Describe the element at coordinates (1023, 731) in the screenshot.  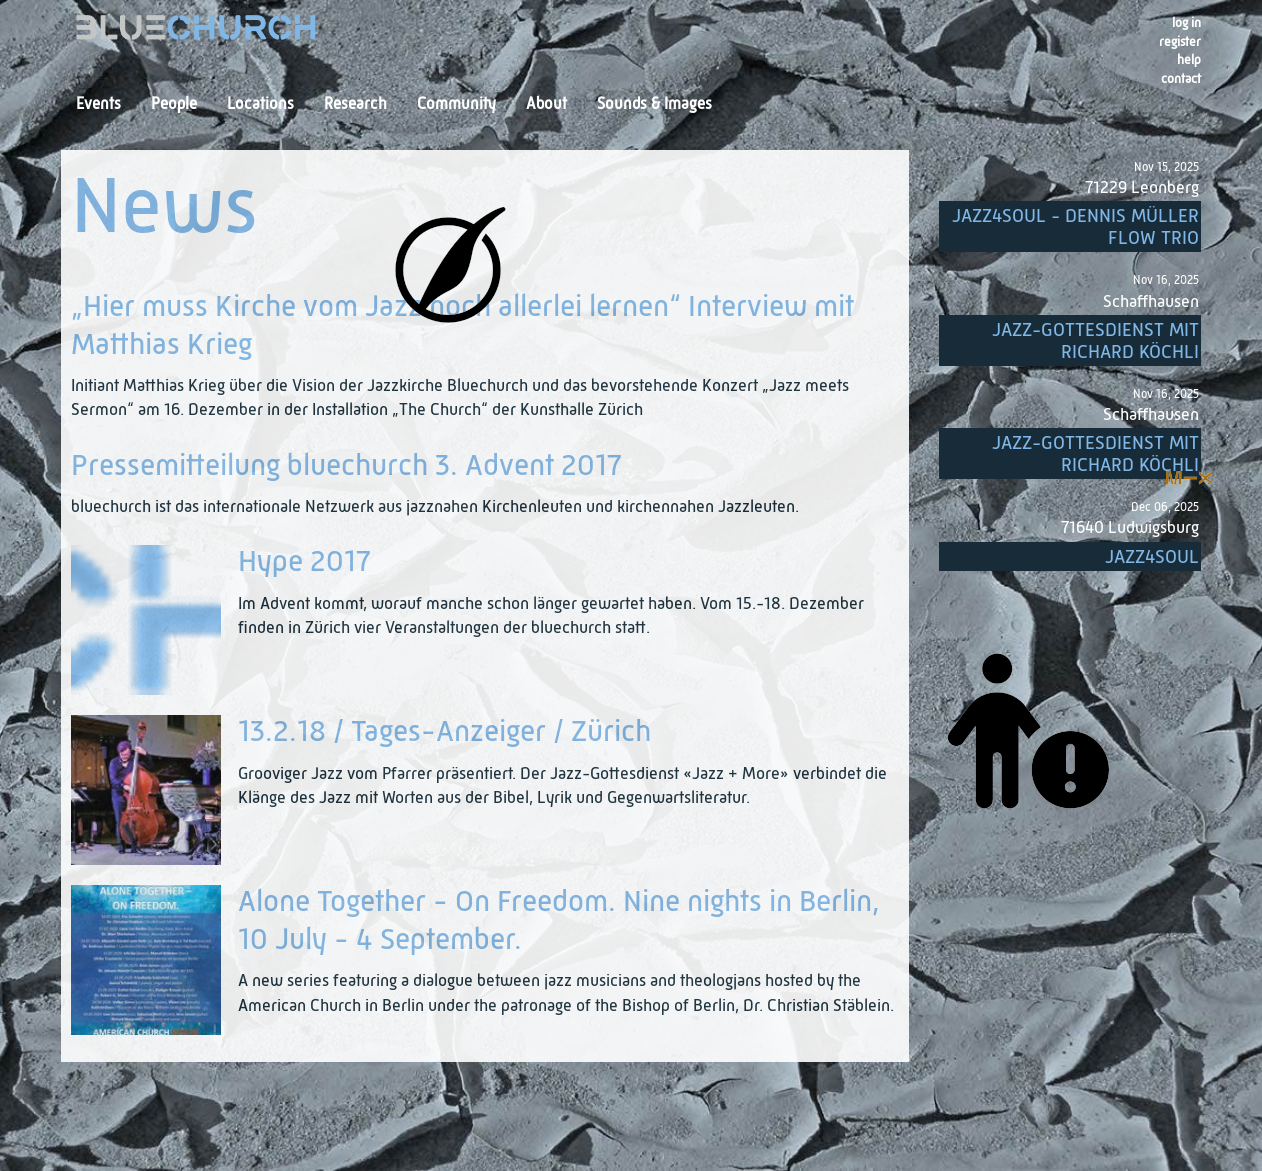
I see `user account requires attention` at that location.